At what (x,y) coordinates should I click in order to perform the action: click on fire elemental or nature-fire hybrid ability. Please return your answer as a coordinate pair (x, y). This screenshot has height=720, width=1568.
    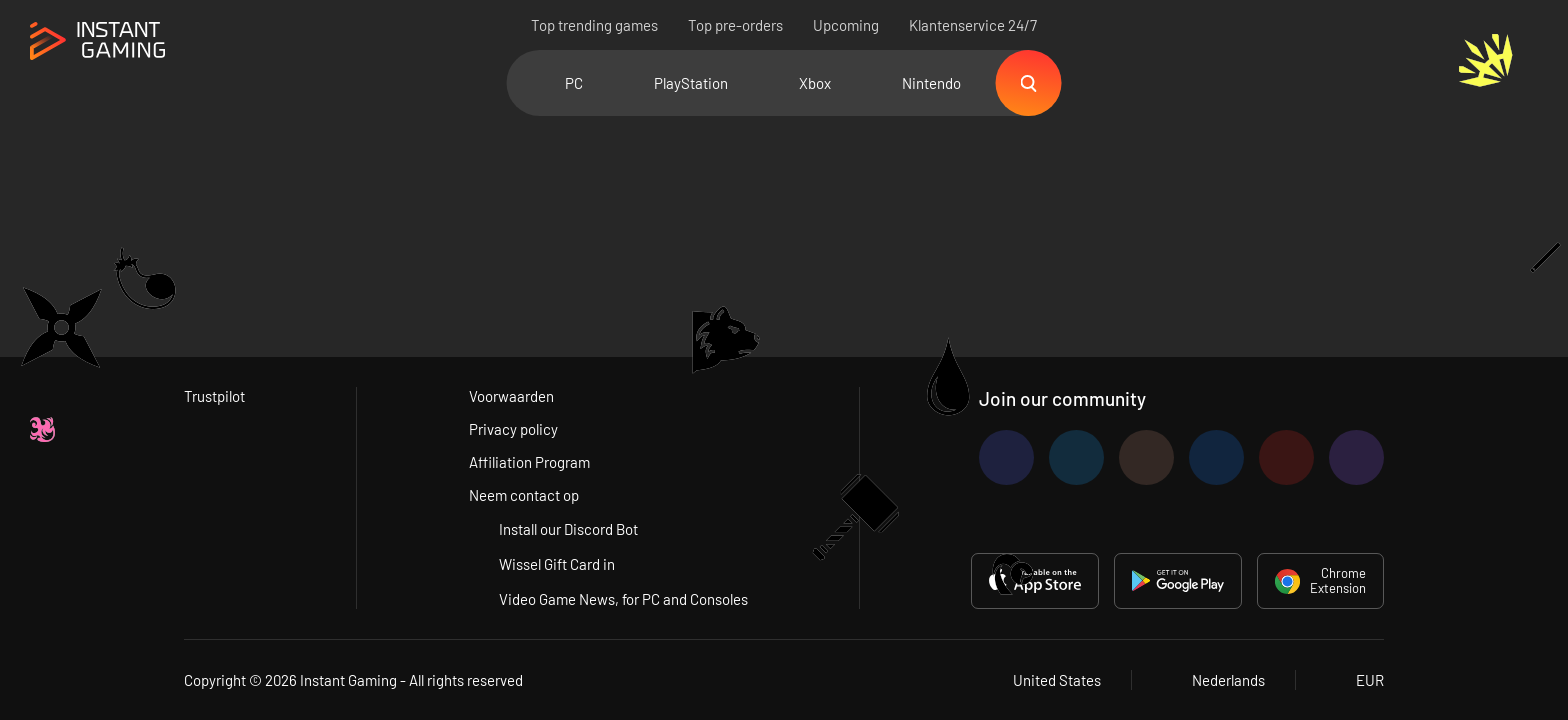
    Looking at the image, I should click on (42, 429).